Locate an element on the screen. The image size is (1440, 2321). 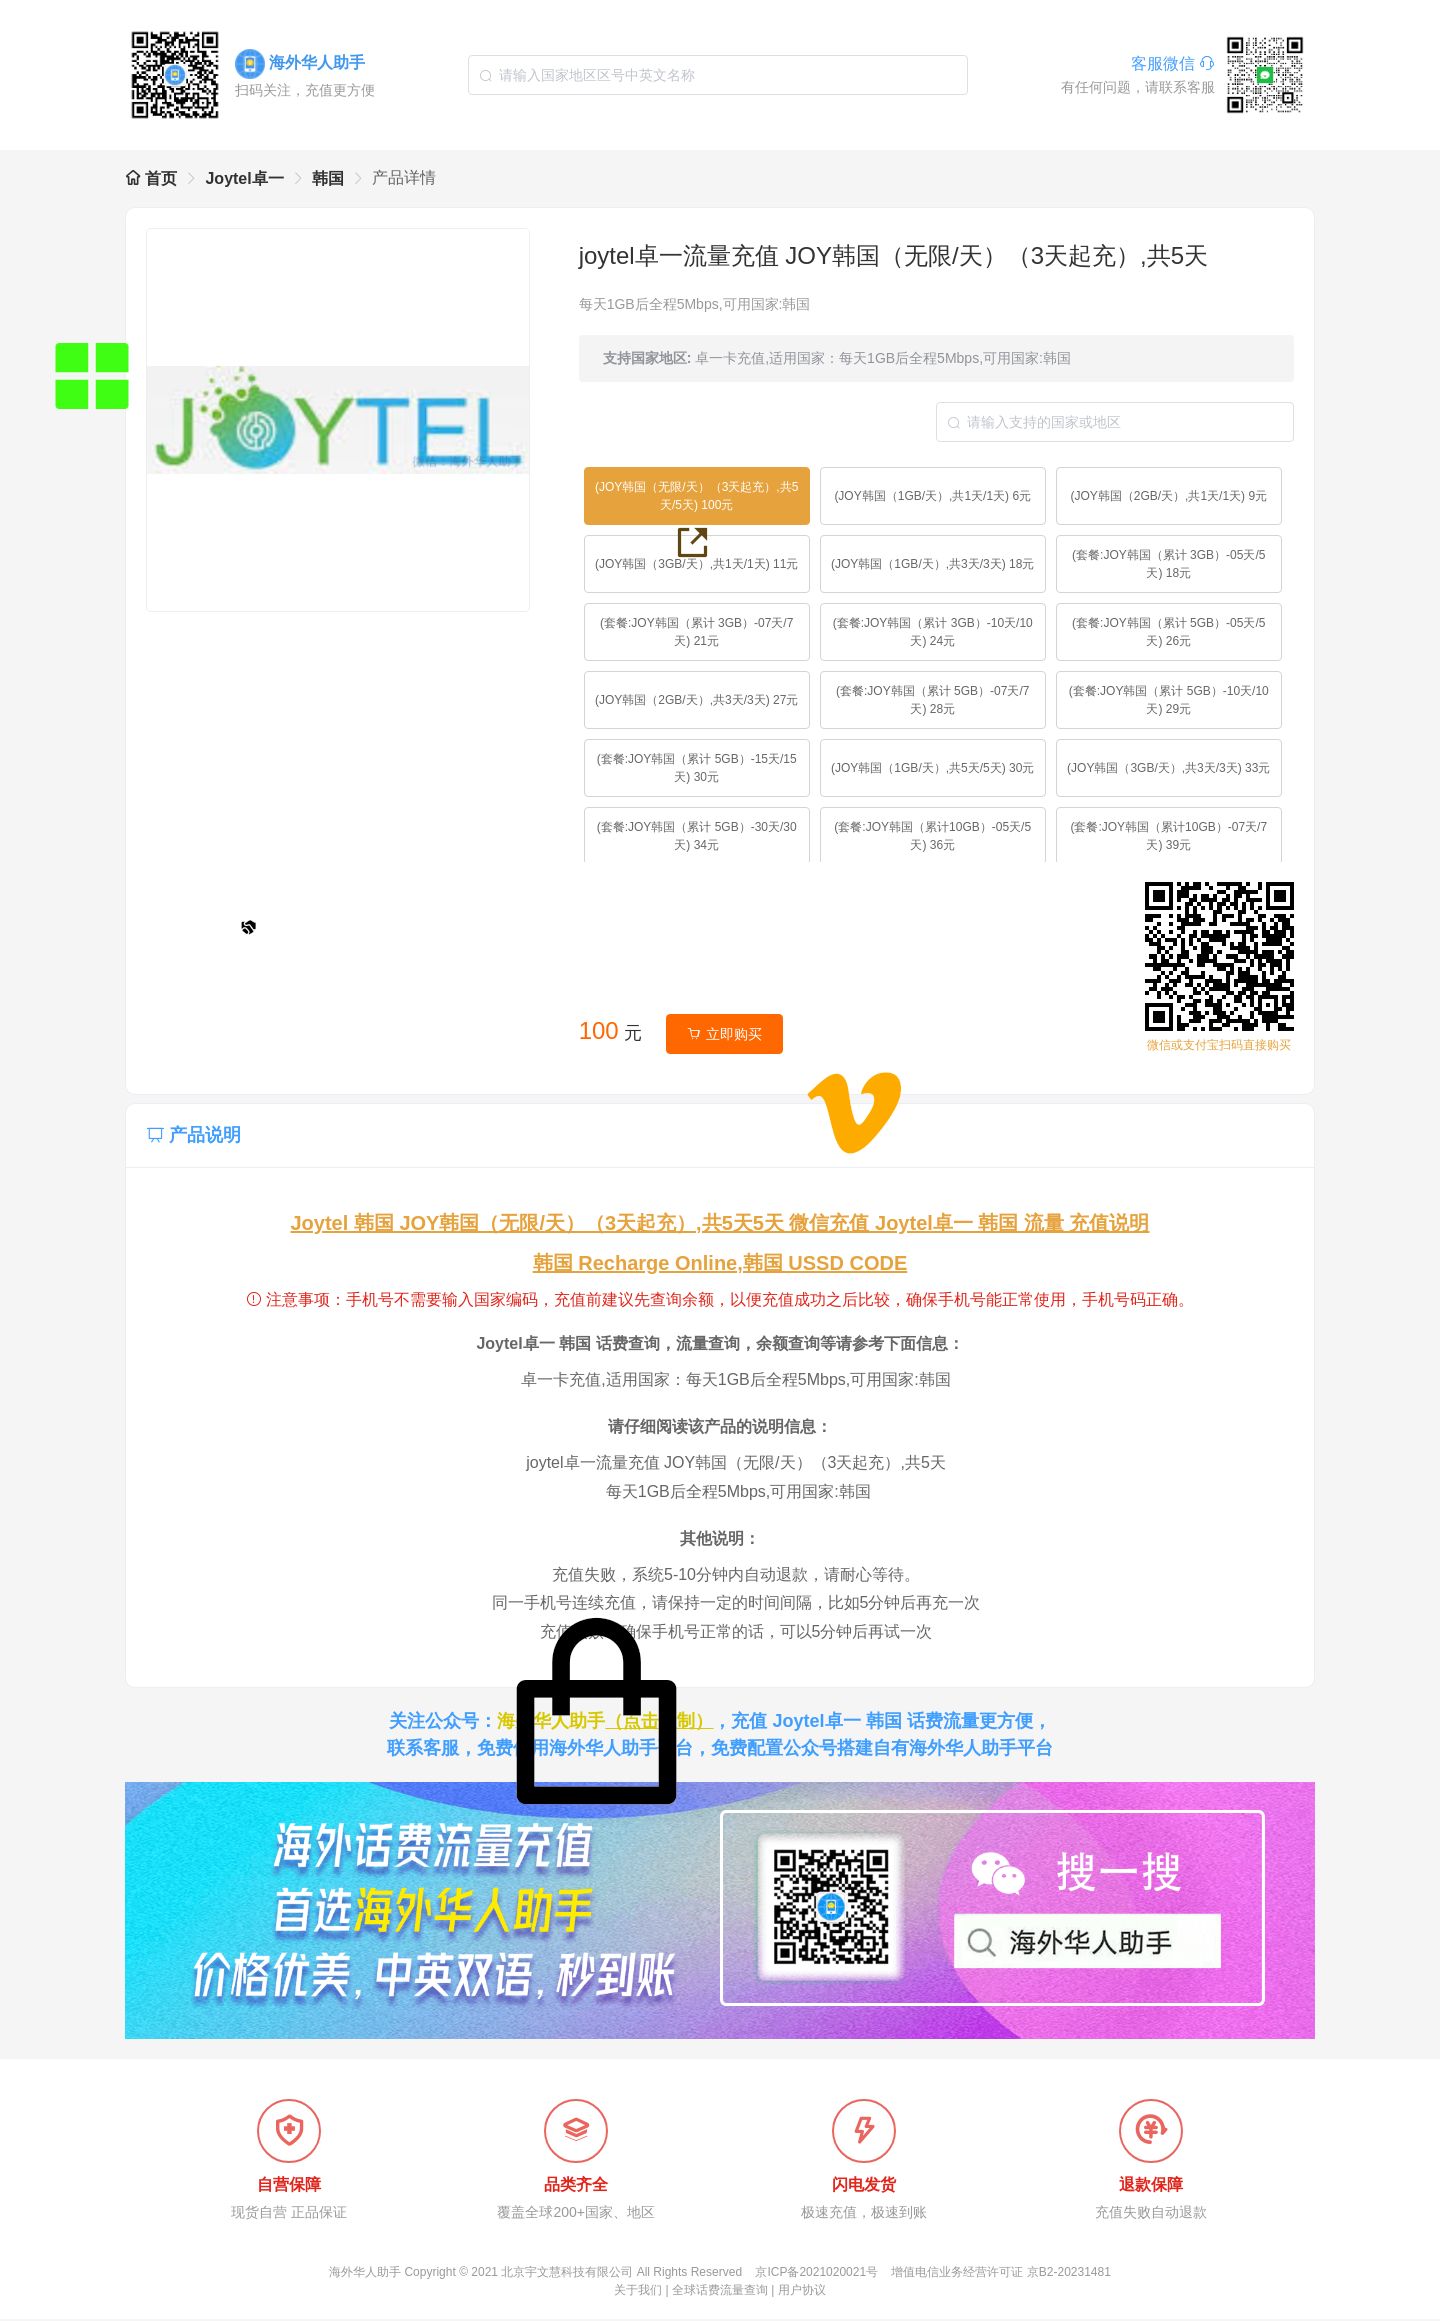
view your shopping cart is located at coordinates (596, 1715).